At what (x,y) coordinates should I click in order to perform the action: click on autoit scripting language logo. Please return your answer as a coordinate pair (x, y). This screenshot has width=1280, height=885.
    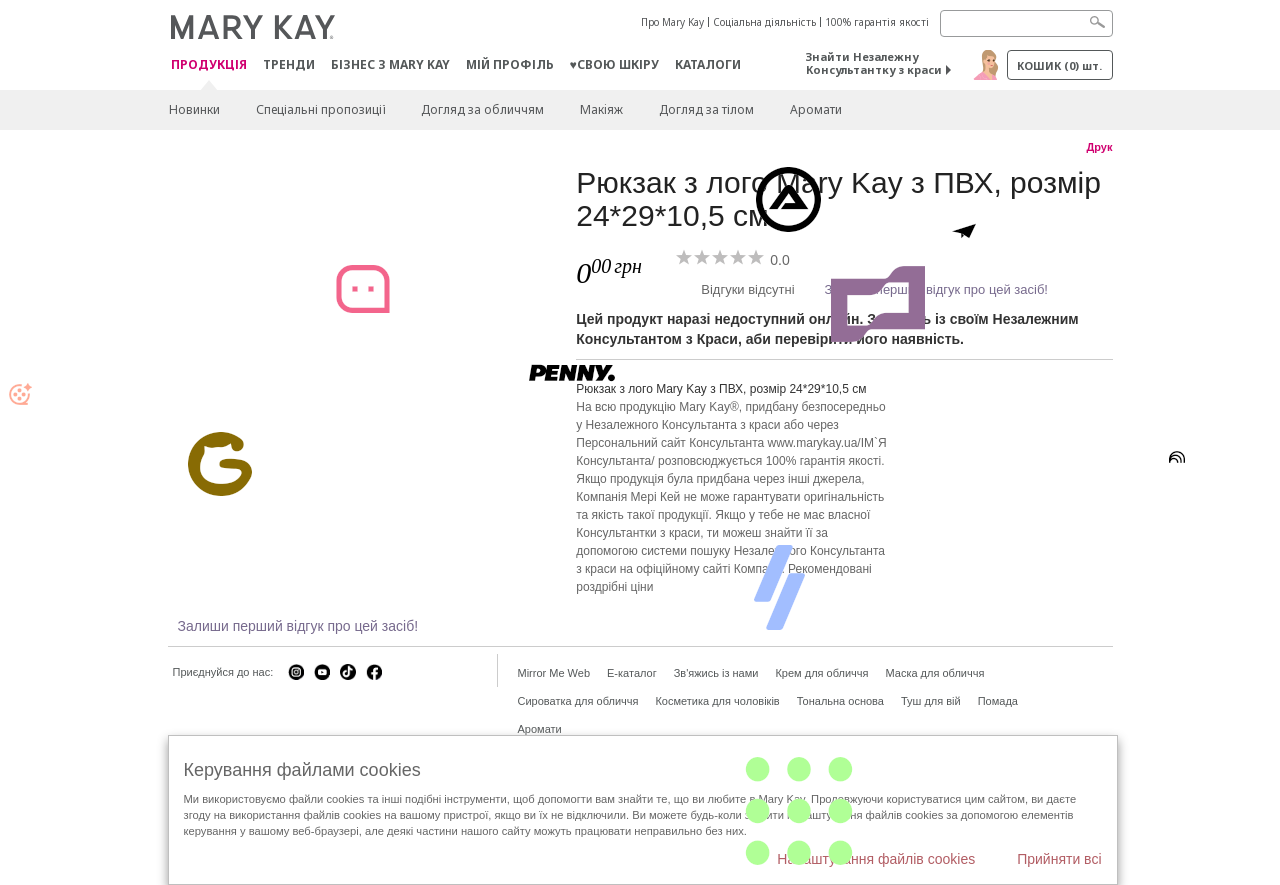
    Looking at the image, I should click on (788, 199).